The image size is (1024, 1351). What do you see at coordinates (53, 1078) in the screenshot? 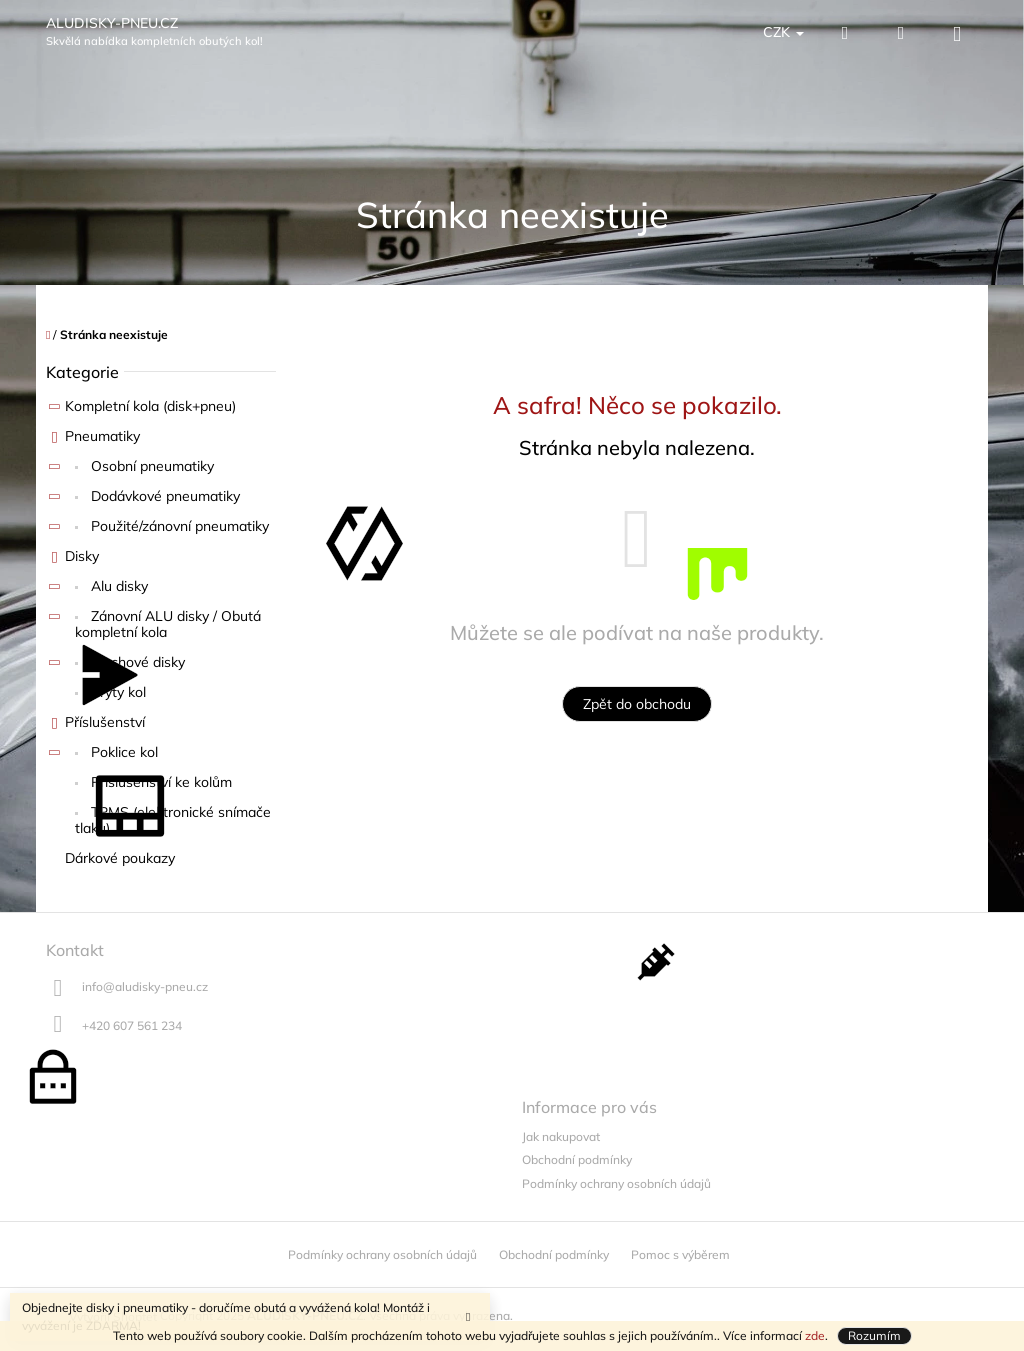
I see `enter password to unlock` at bounding box center [53, 1078].